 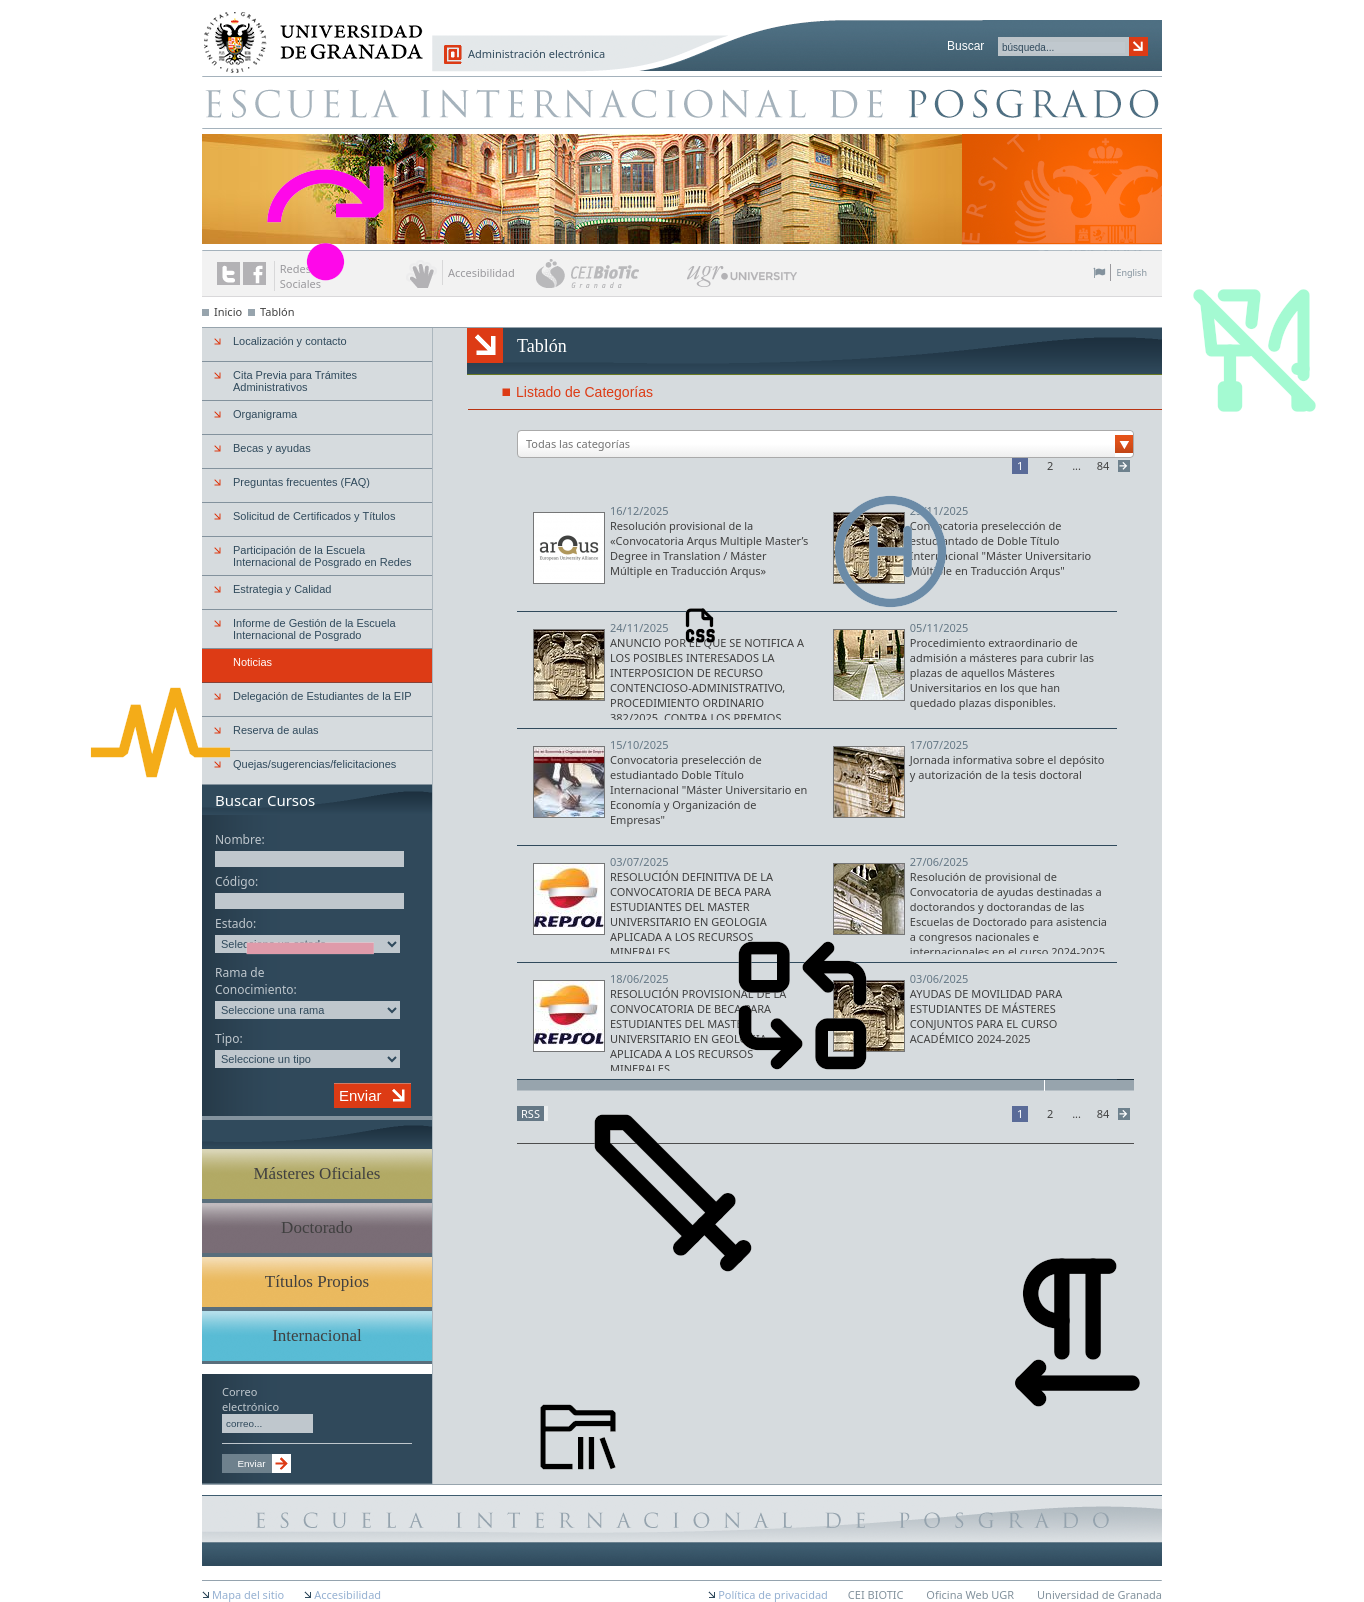 I want to click on step over the current line while debugging, so click(x=325, y=224).